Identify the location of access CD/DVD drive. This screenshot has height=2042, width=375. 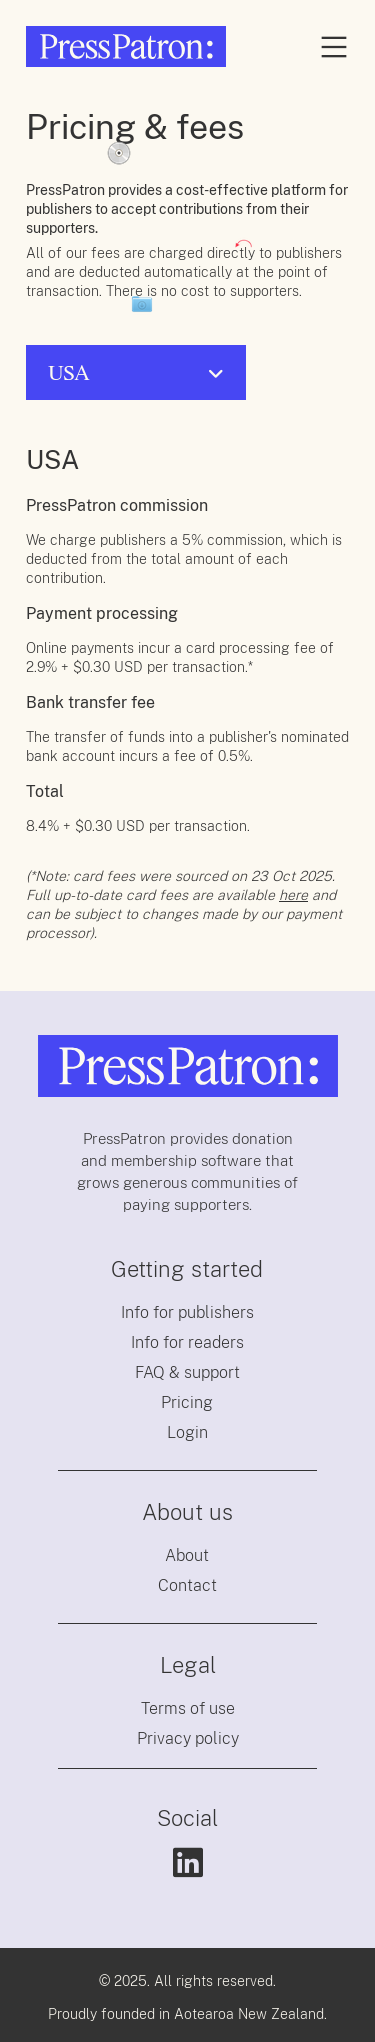
(119, 153).